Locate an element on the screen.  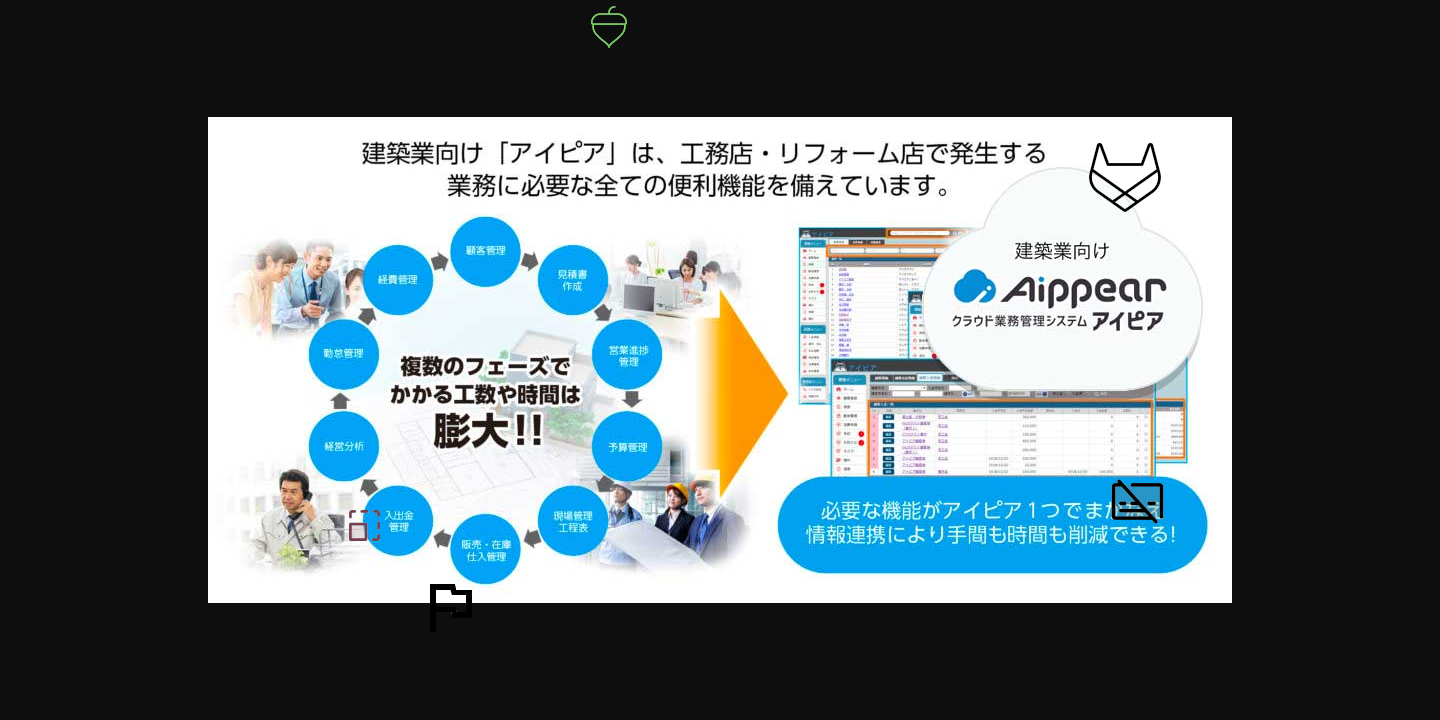
resize an element or window is located at coordinates (364, 525).